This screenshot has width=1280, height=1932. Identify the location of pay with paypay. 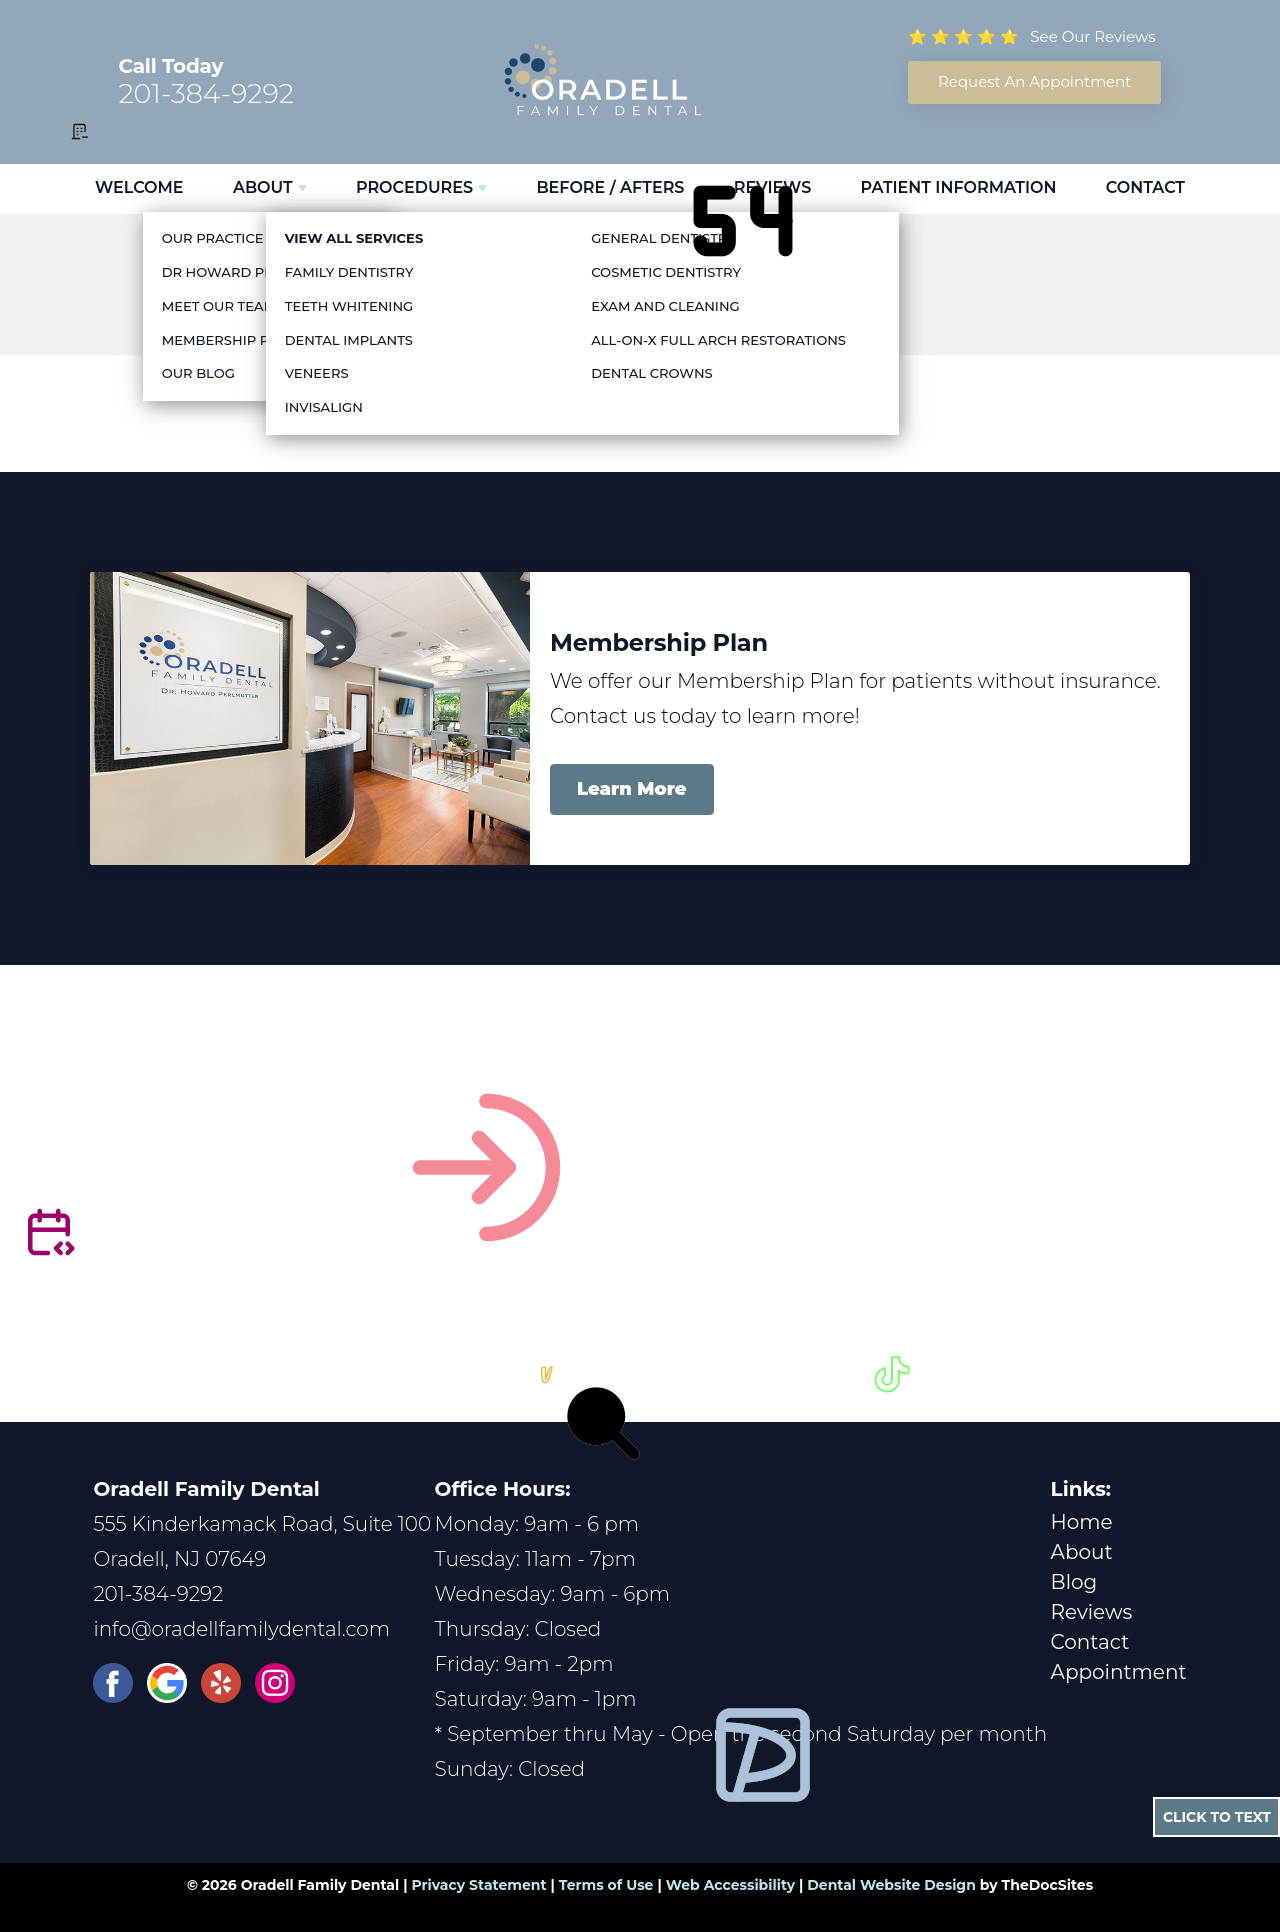
(763, 1755).